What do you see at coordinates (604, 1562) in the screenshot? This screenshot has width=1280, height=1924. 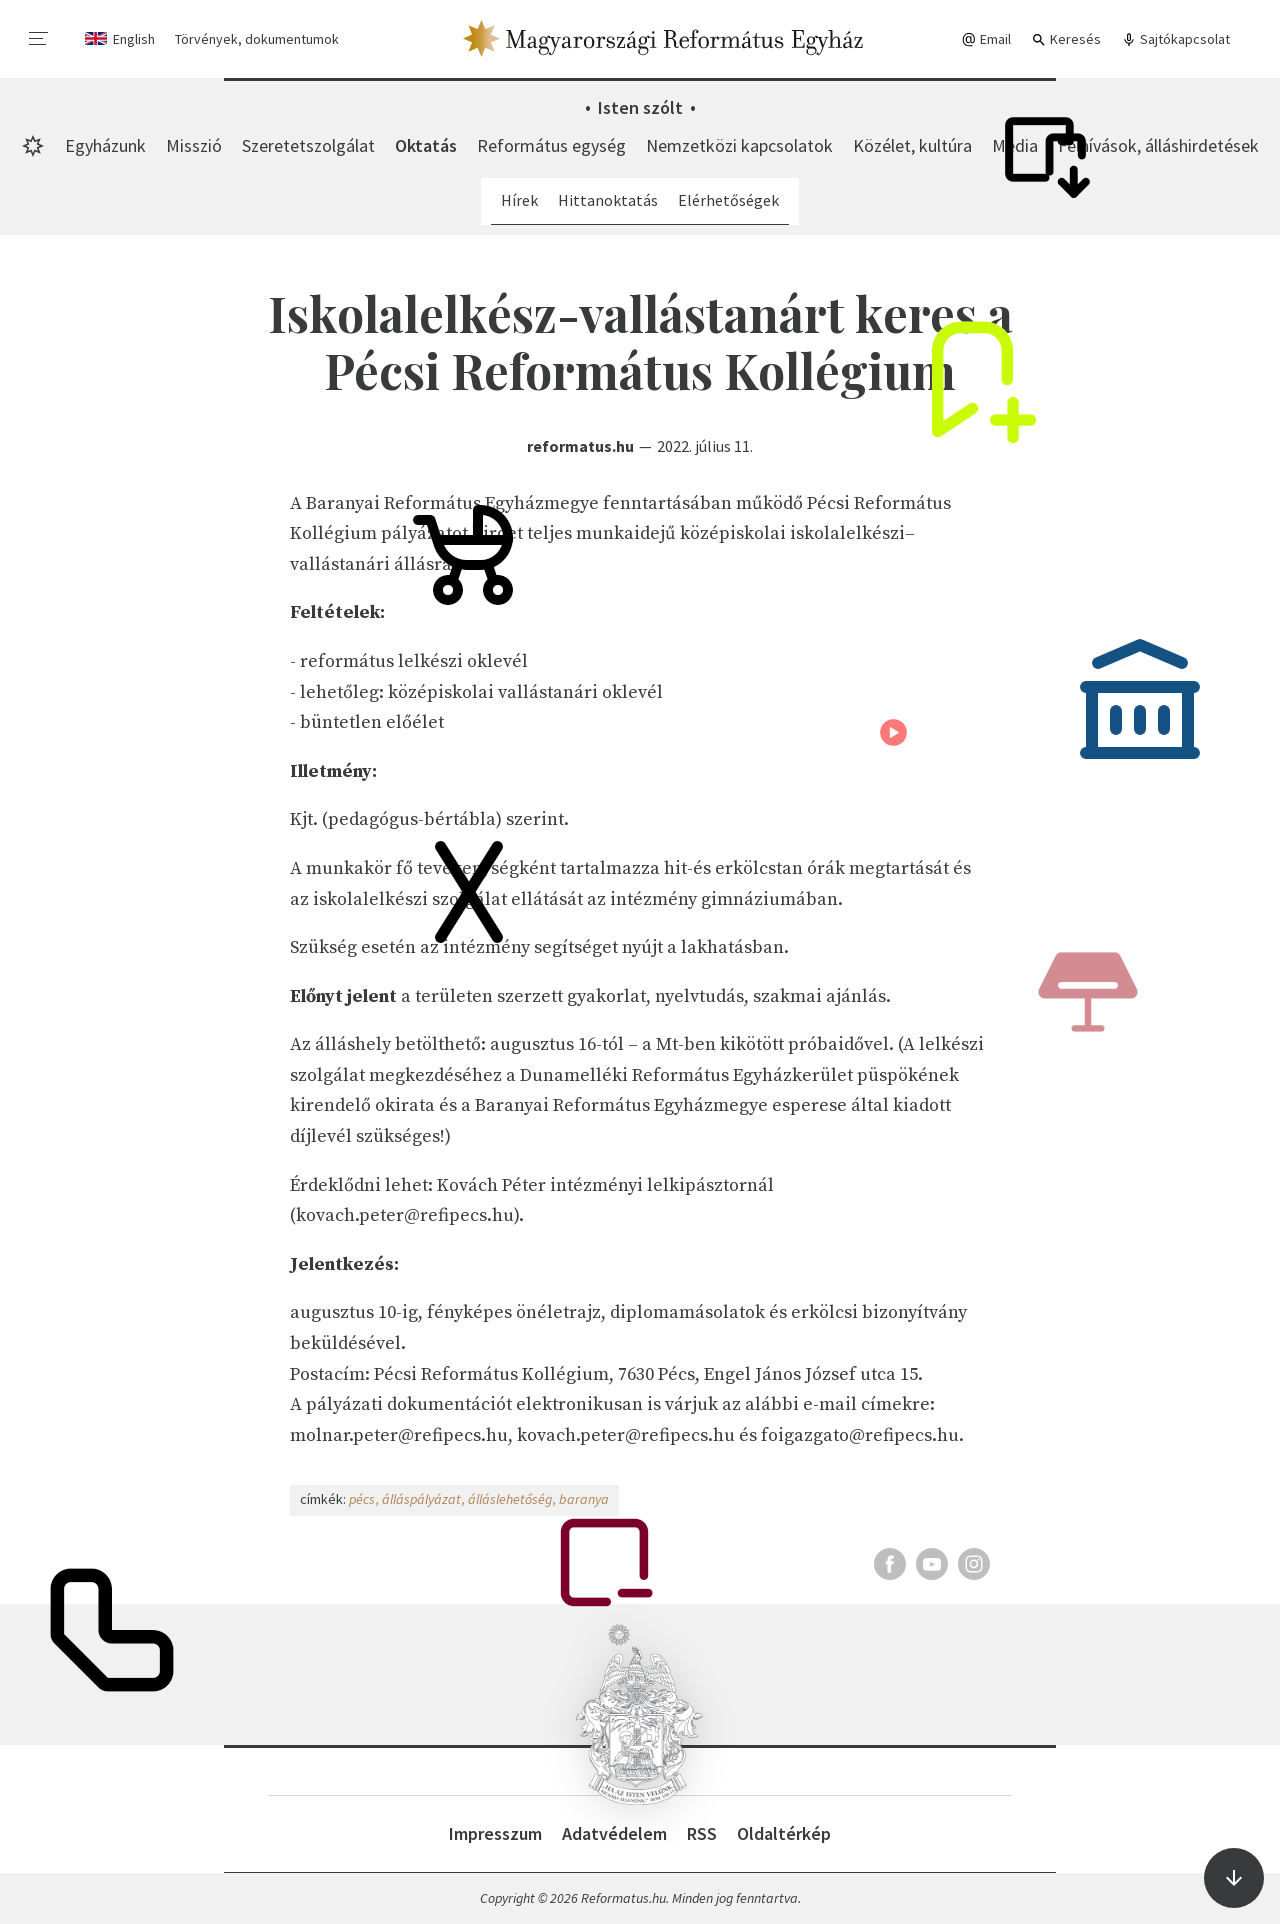 I see `remove an item from a list` at bounding box center [604, 1562].